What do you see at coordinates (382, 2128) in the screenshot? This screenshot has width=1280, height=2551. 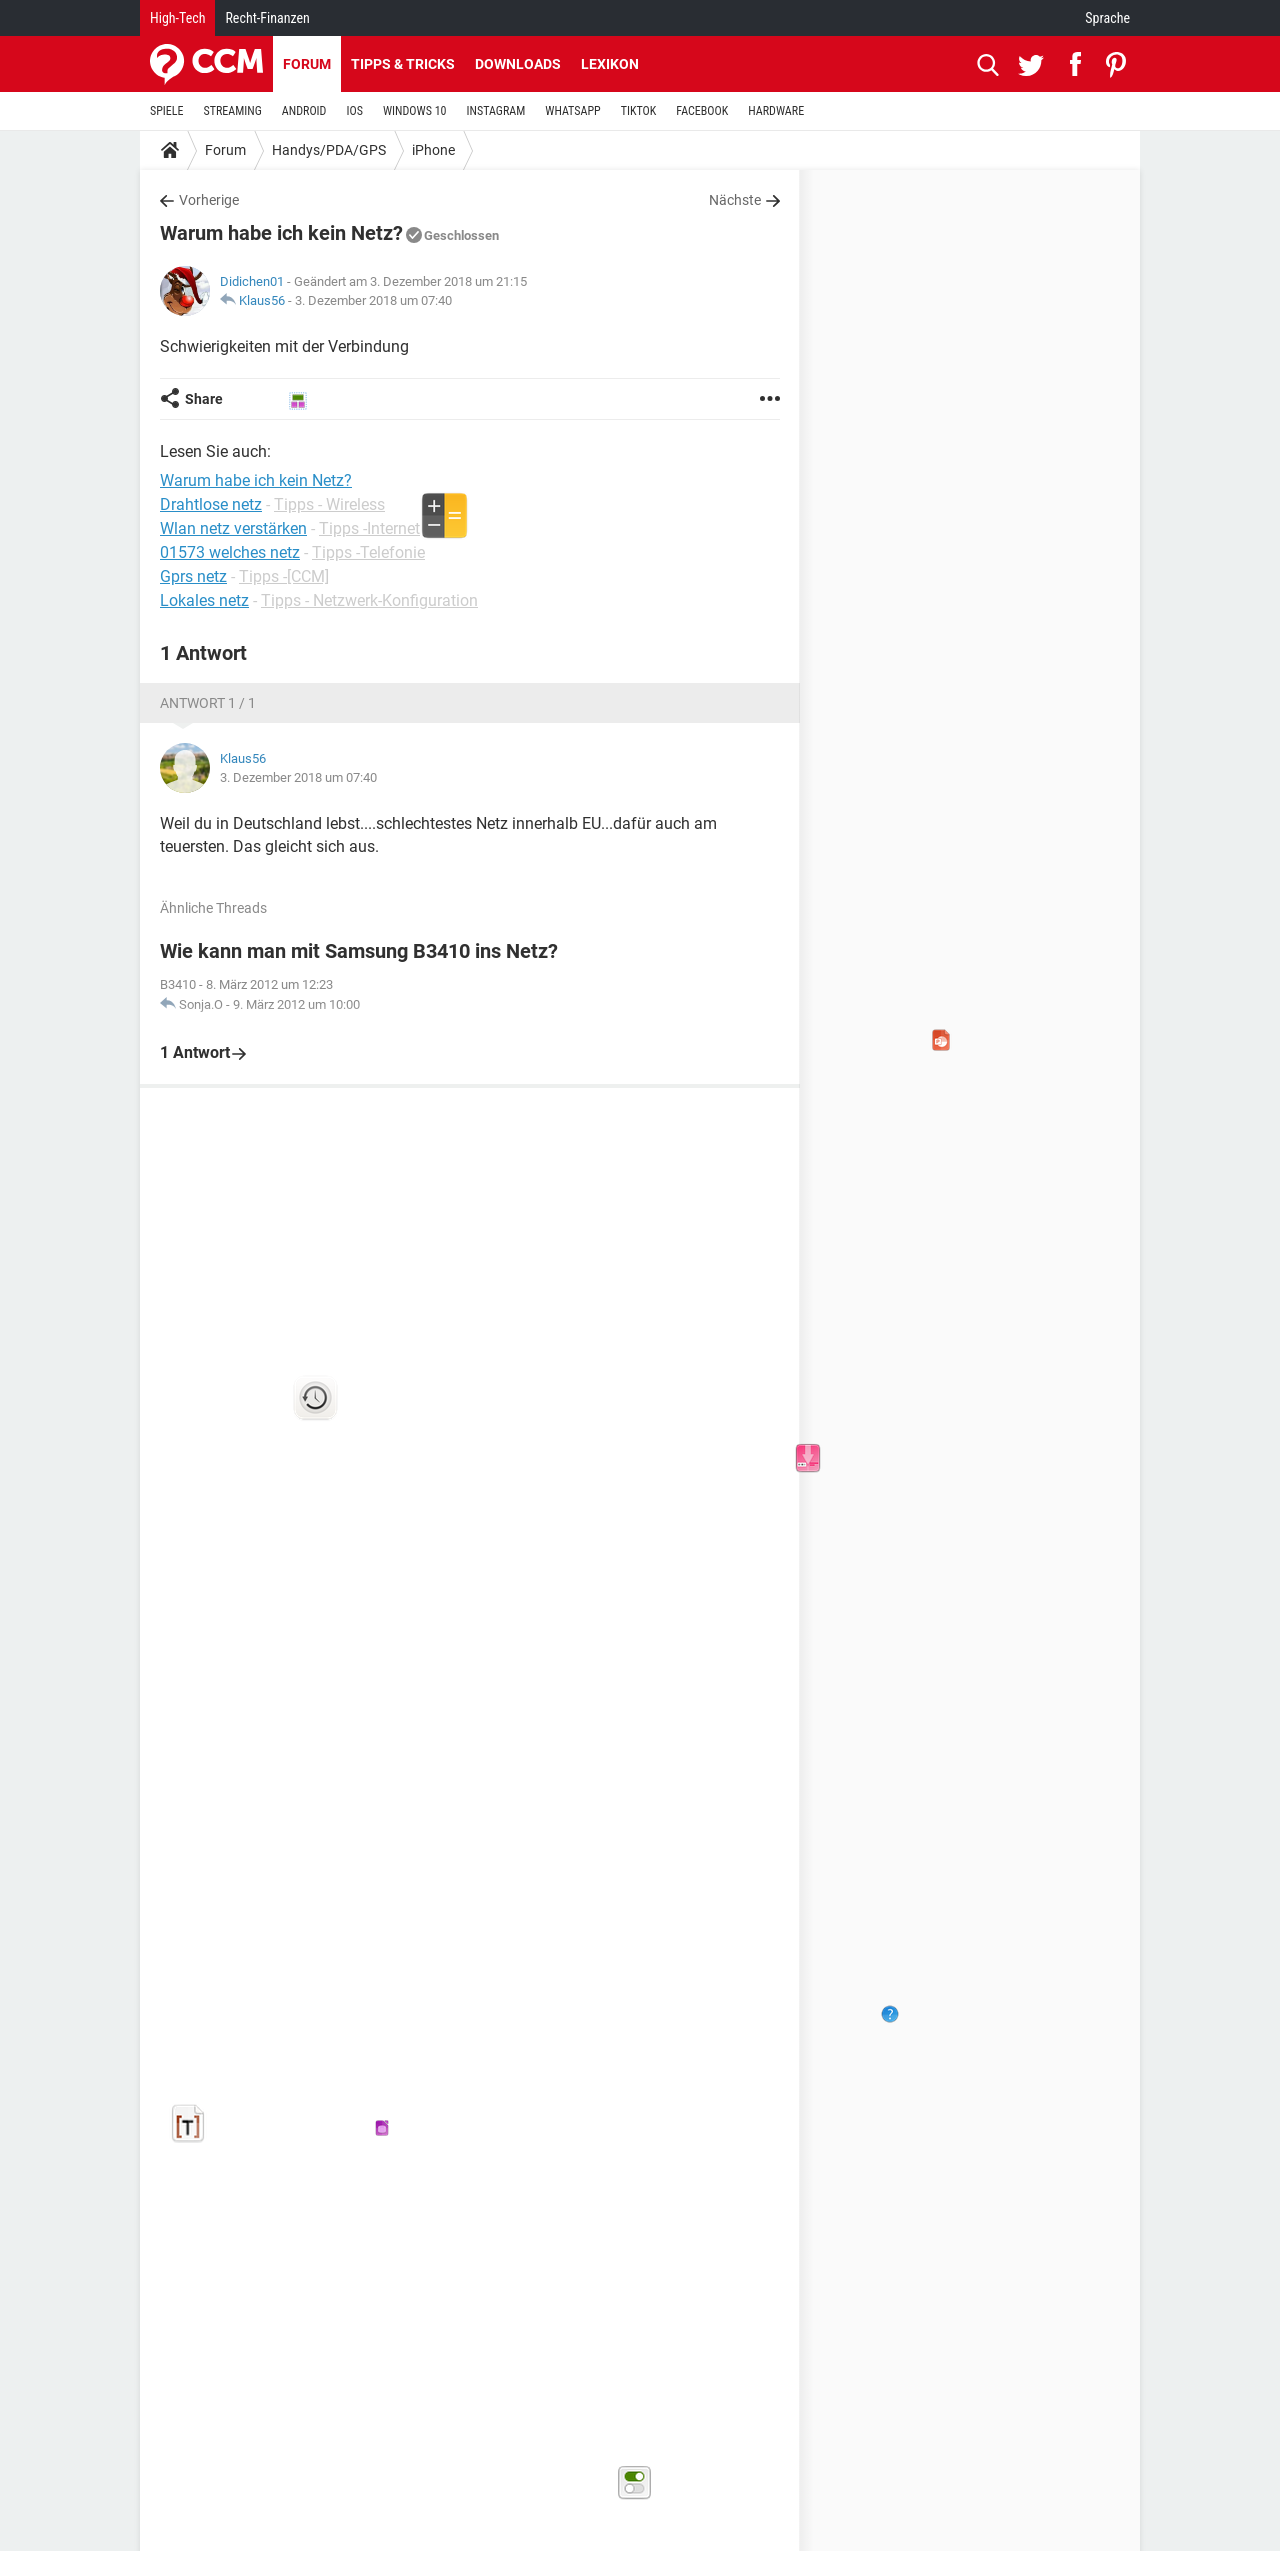 I see `open libreoffice base database application` at bounding box center [382, 2128].